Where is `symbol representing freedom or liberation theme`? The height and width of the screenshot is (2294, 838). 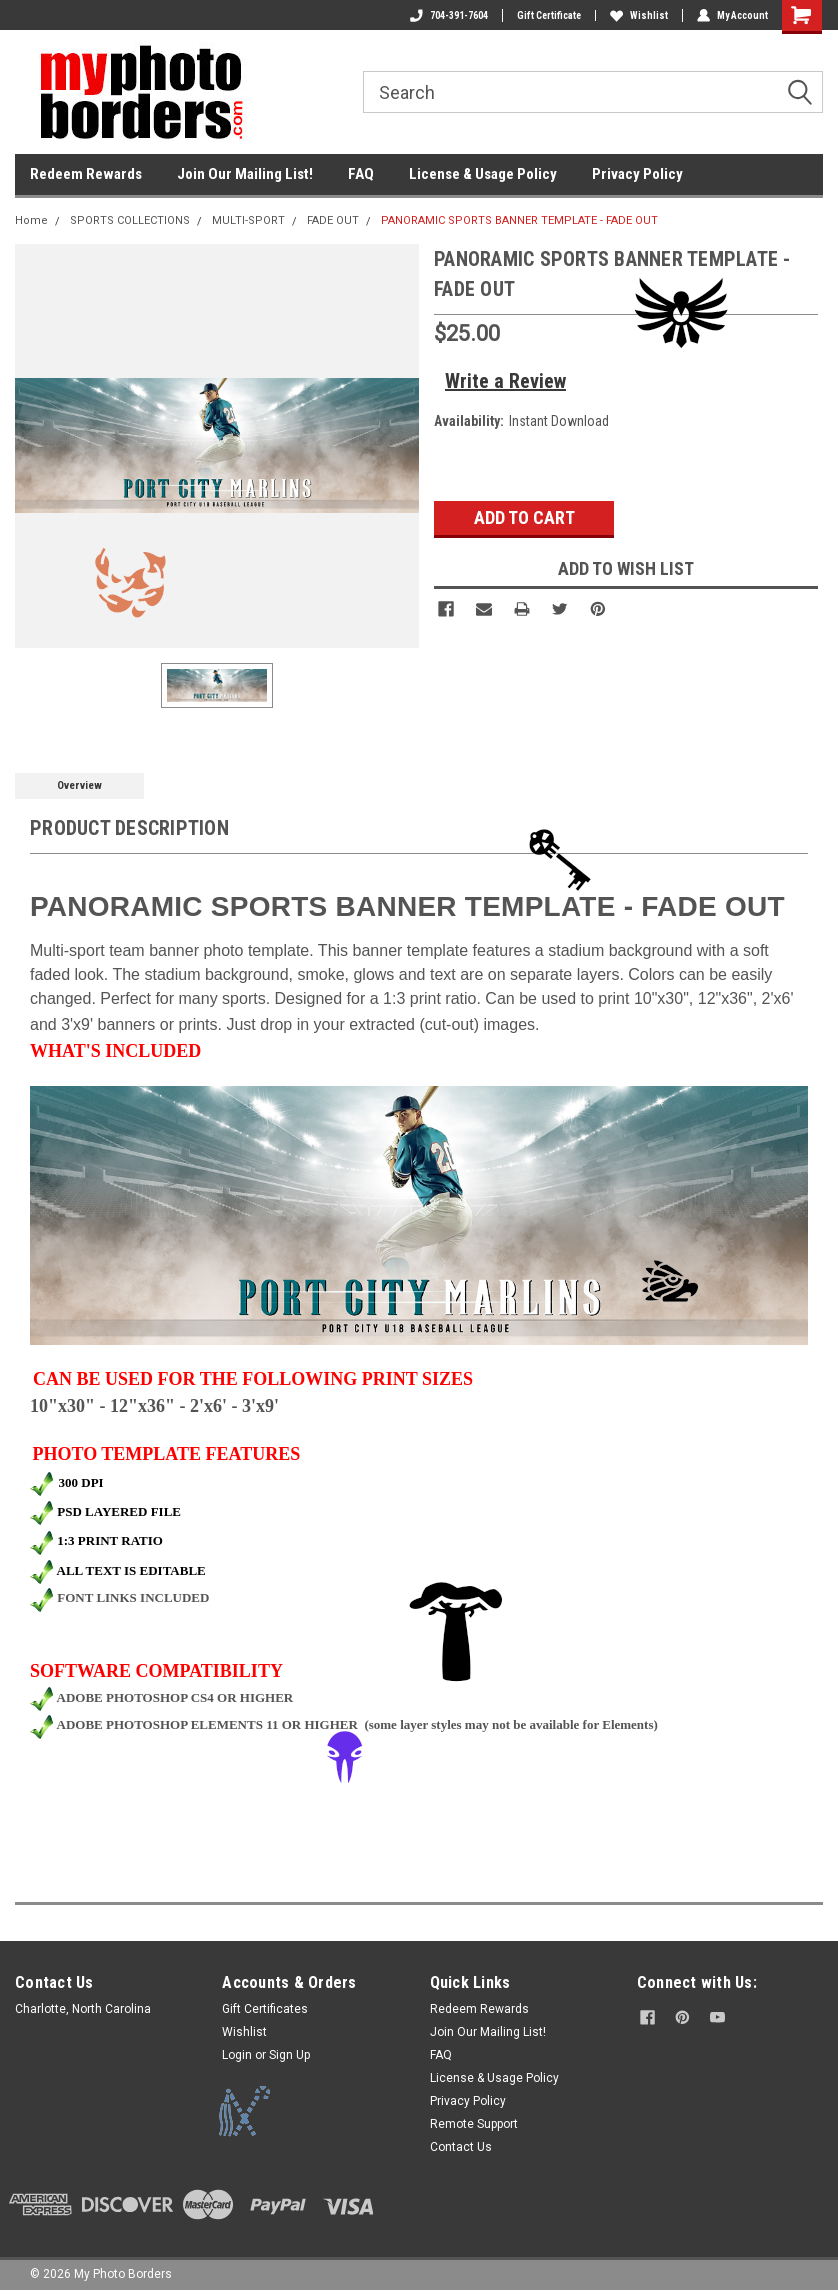
symbol representing freedom or liberation theme is located at coordinates (681, 314).